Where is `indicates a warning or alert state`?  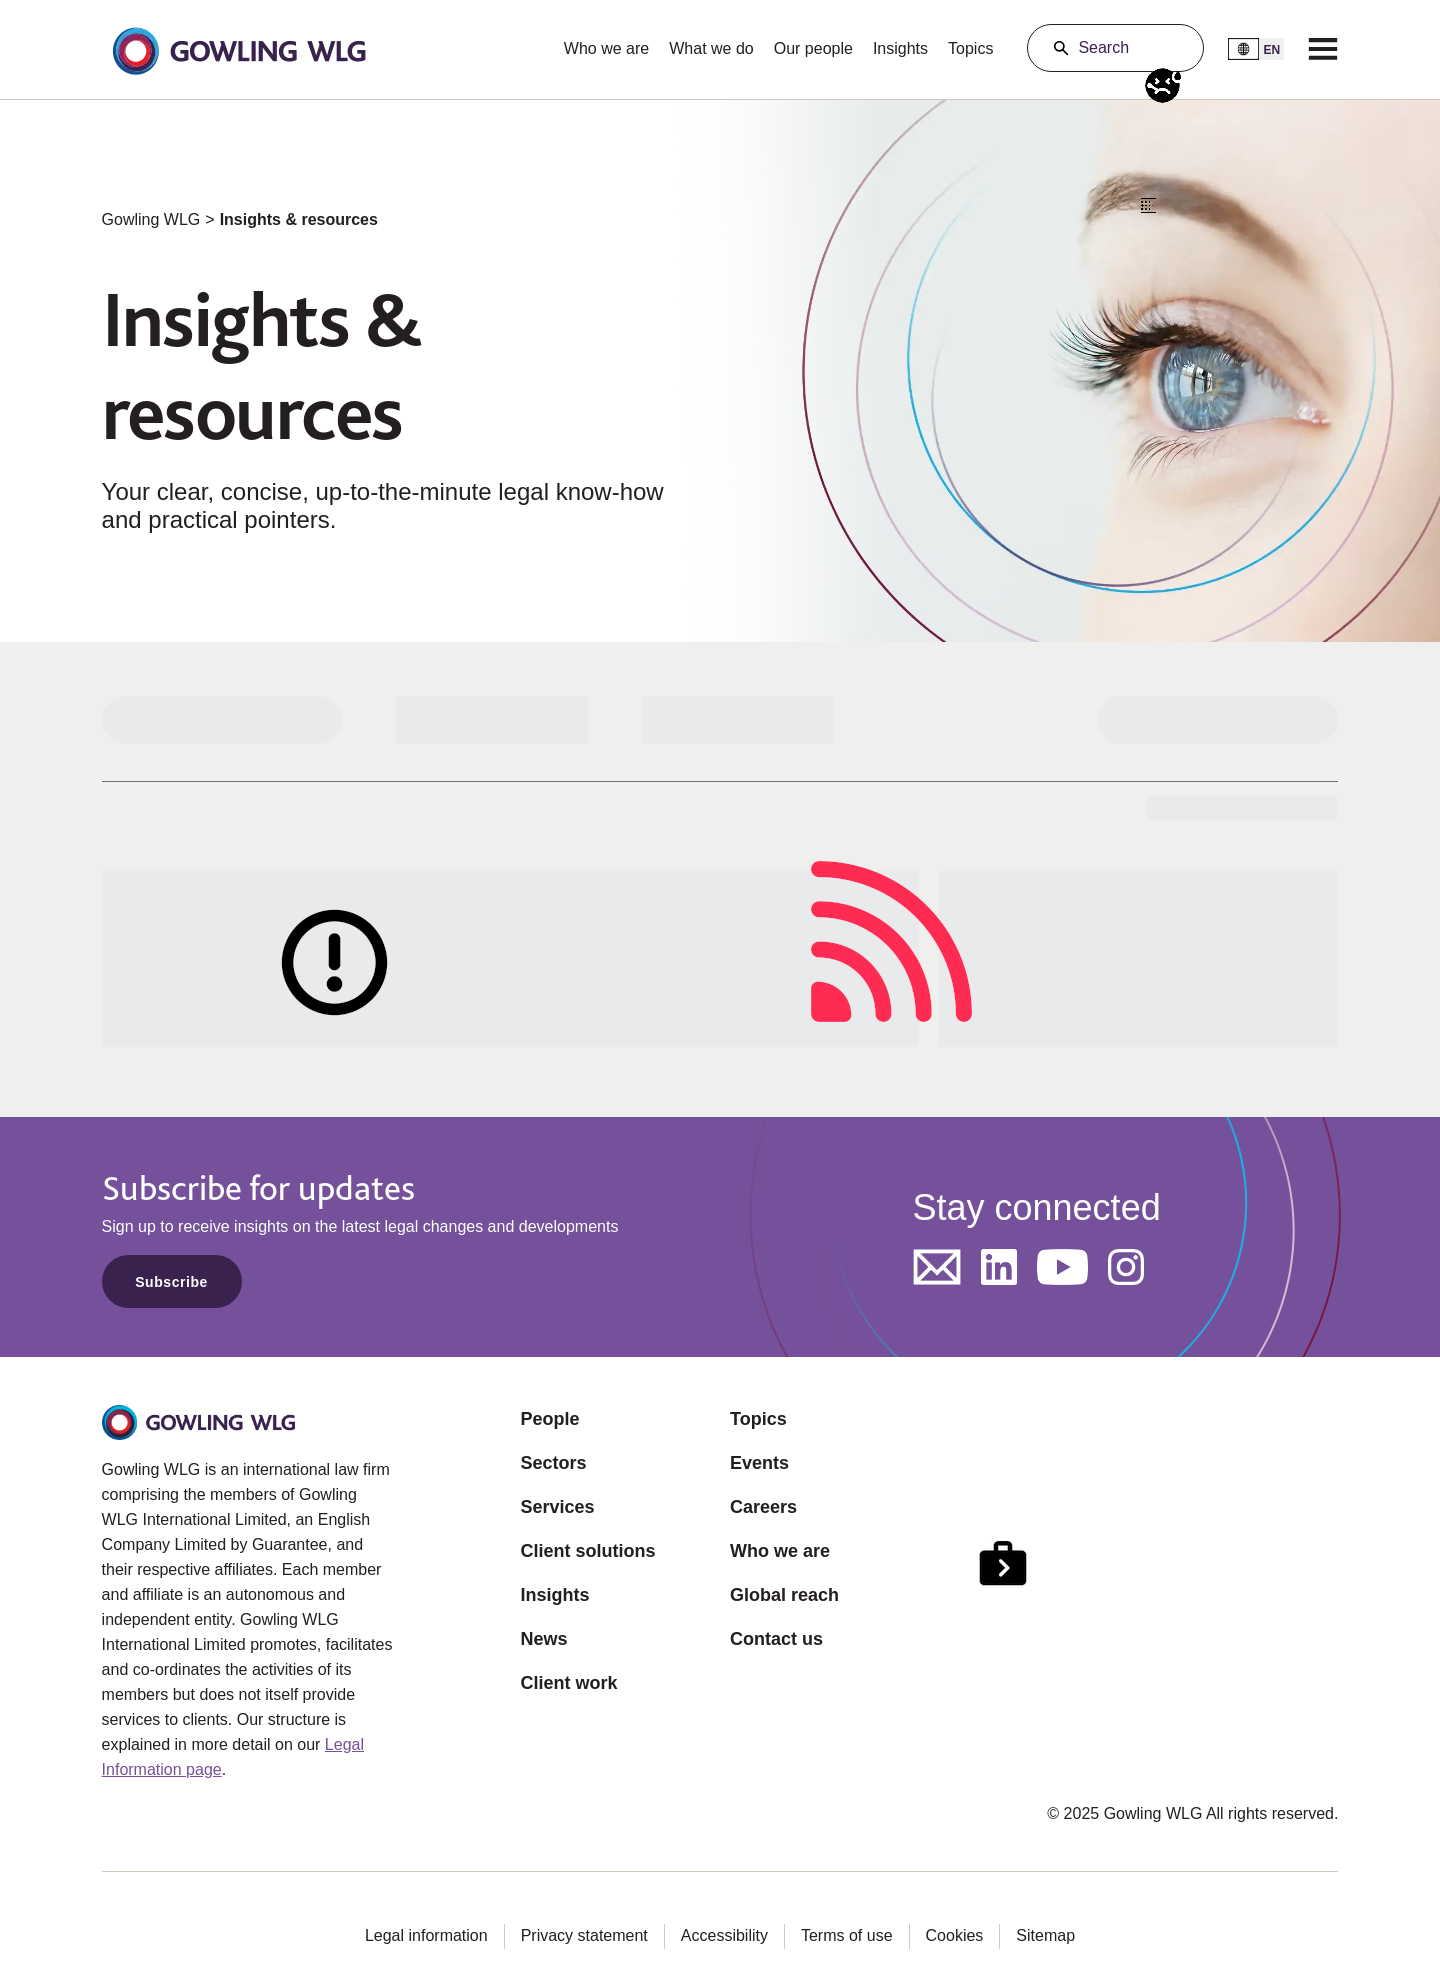 indicates a warning or alert state is located at coordinates (334, 962).